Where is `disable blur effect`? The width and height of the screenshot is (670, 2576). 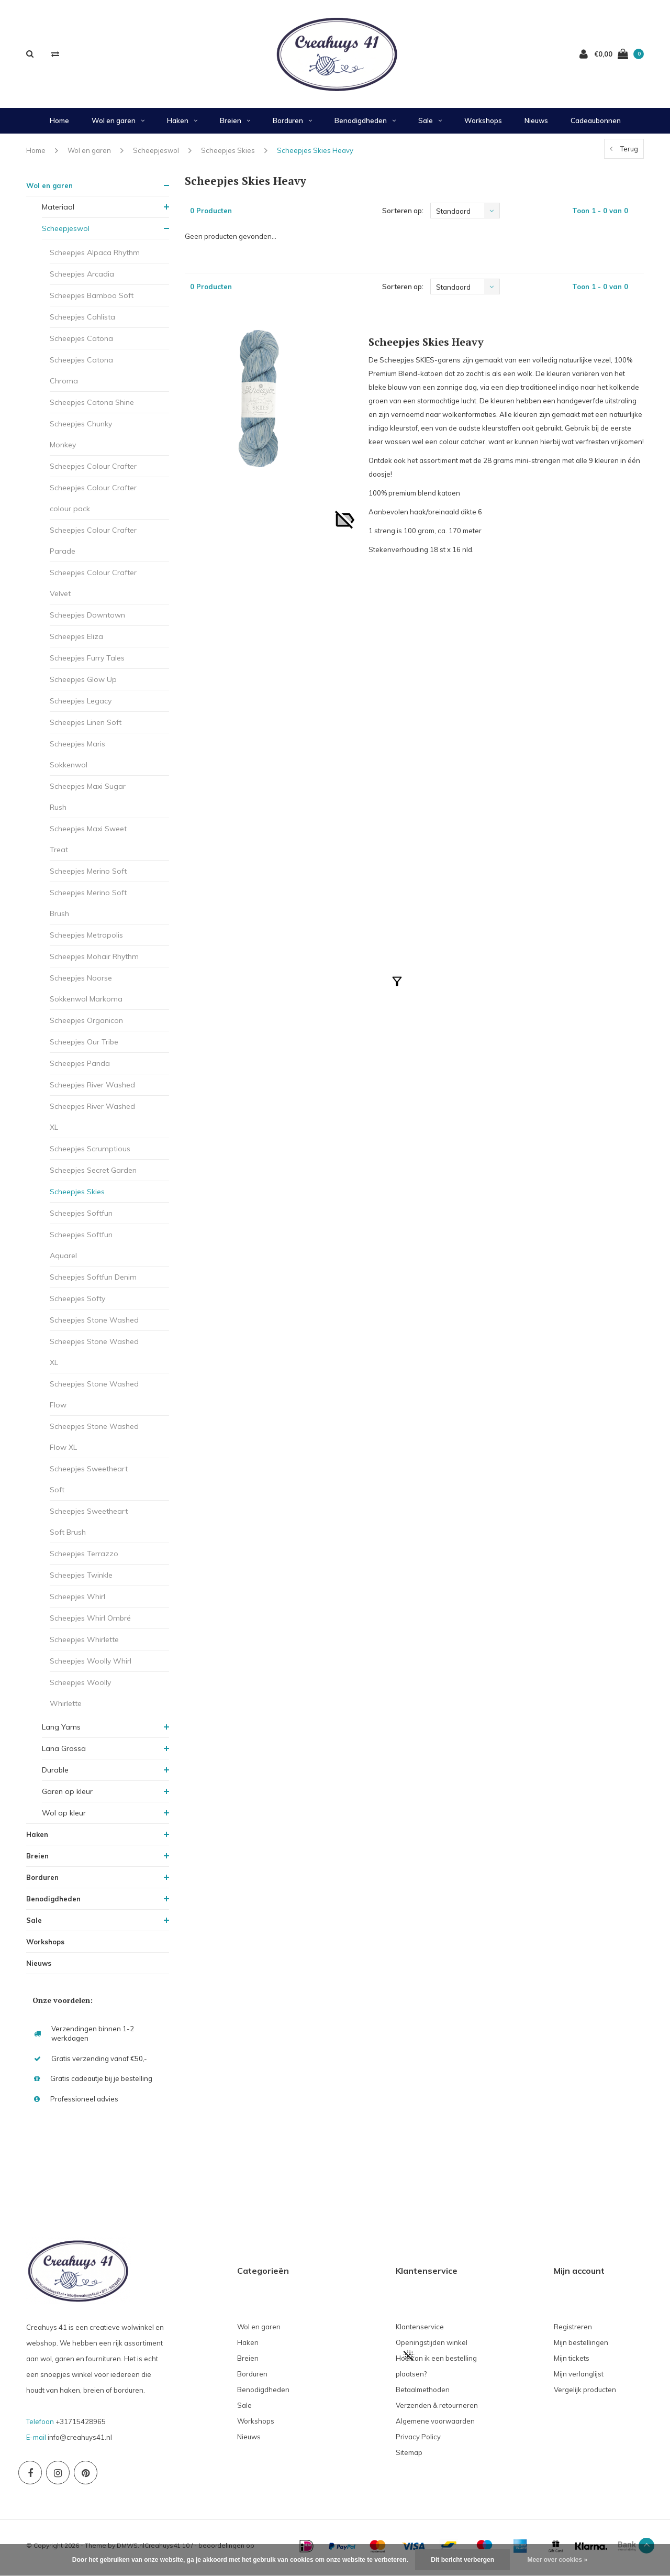
disable blur effect is located at coordinates (409, 2355).